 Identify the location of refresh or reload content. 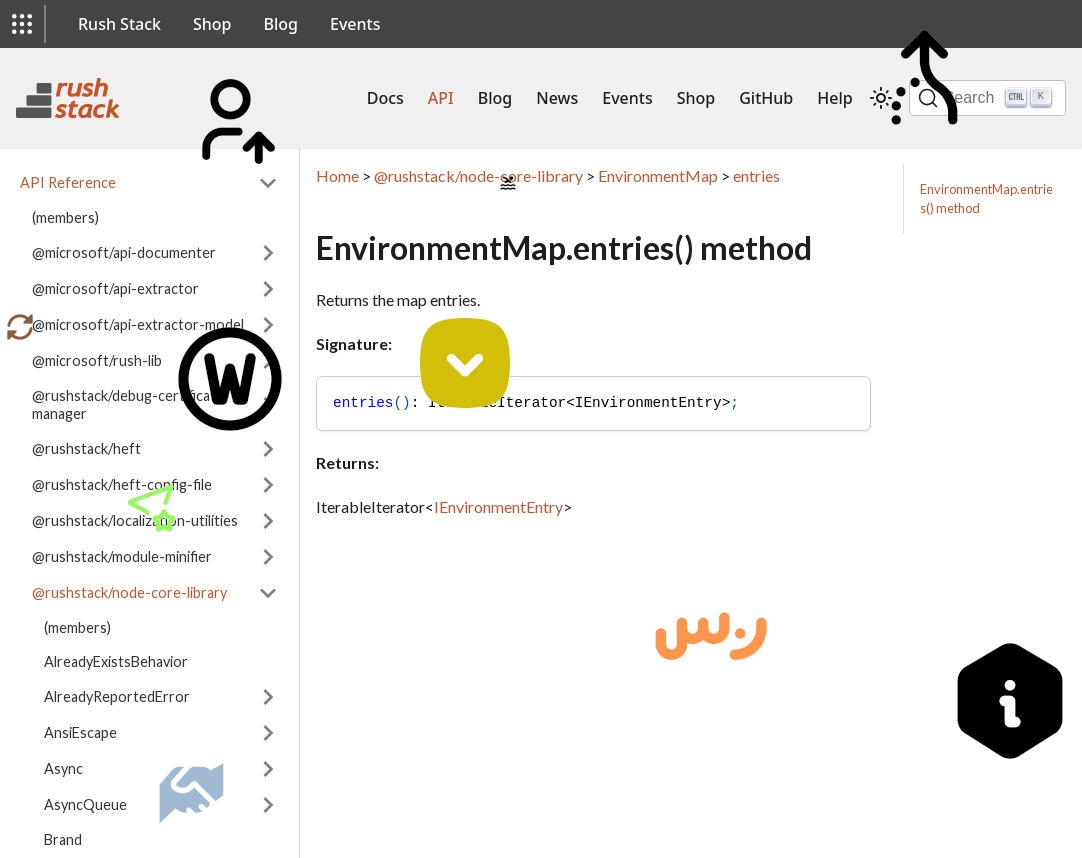
(20, 327).